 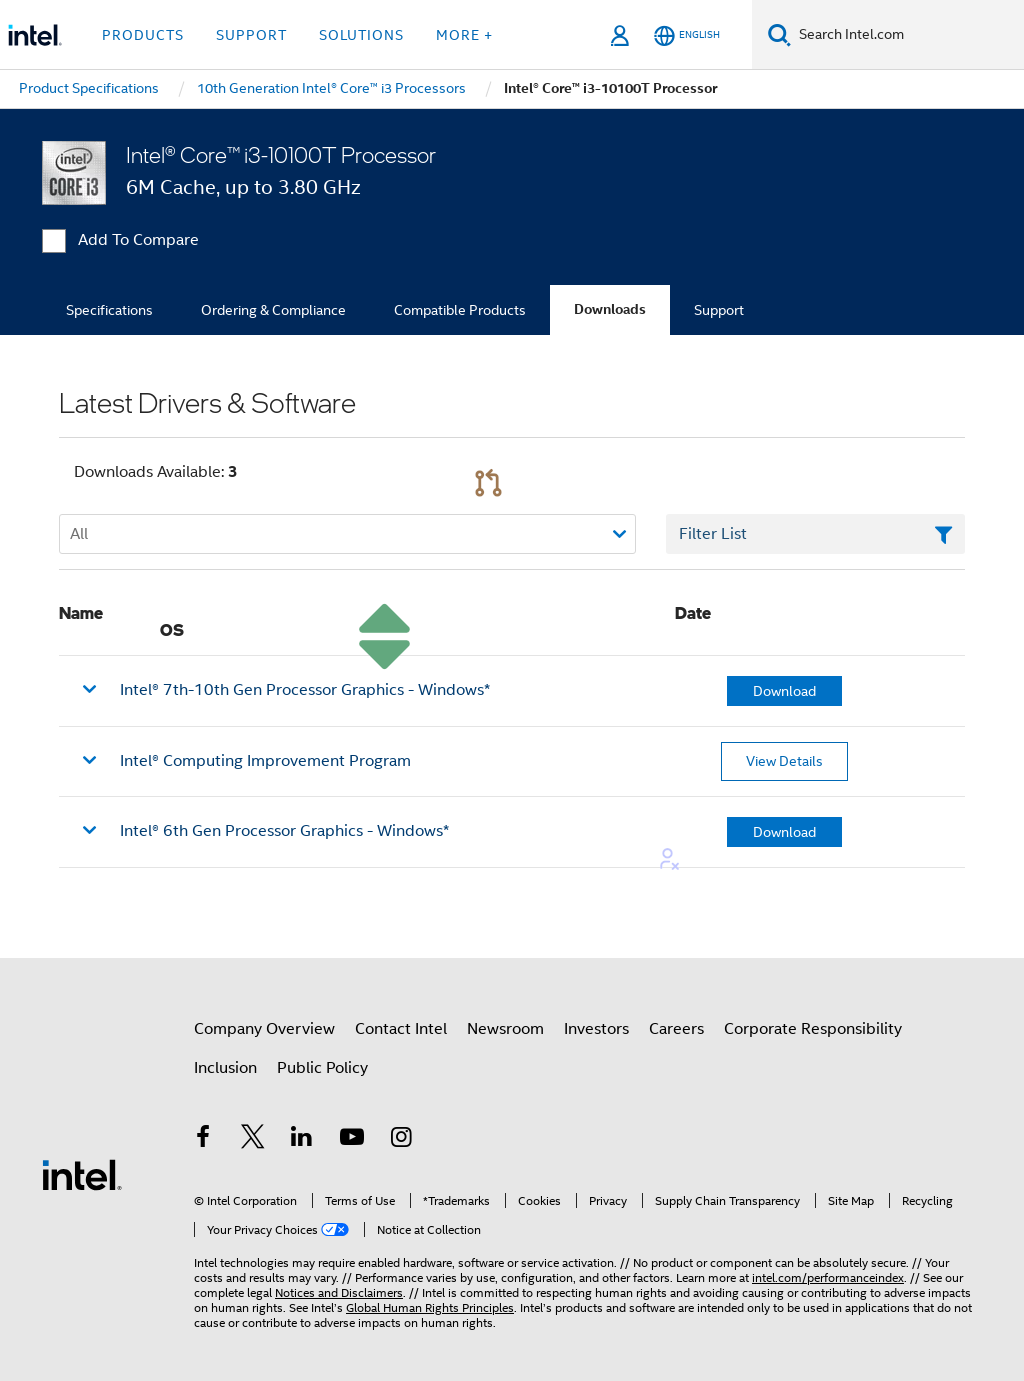 I want to click on create a new pull request, so click(x=488, y=483).